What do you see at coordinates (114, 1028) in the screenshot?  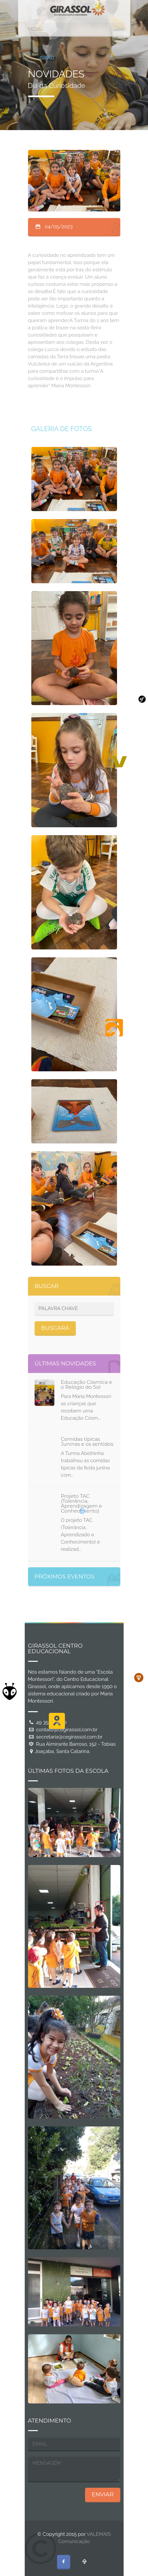 I see `open LightBurn laser cutting software` at bounding box center [114, 1028].